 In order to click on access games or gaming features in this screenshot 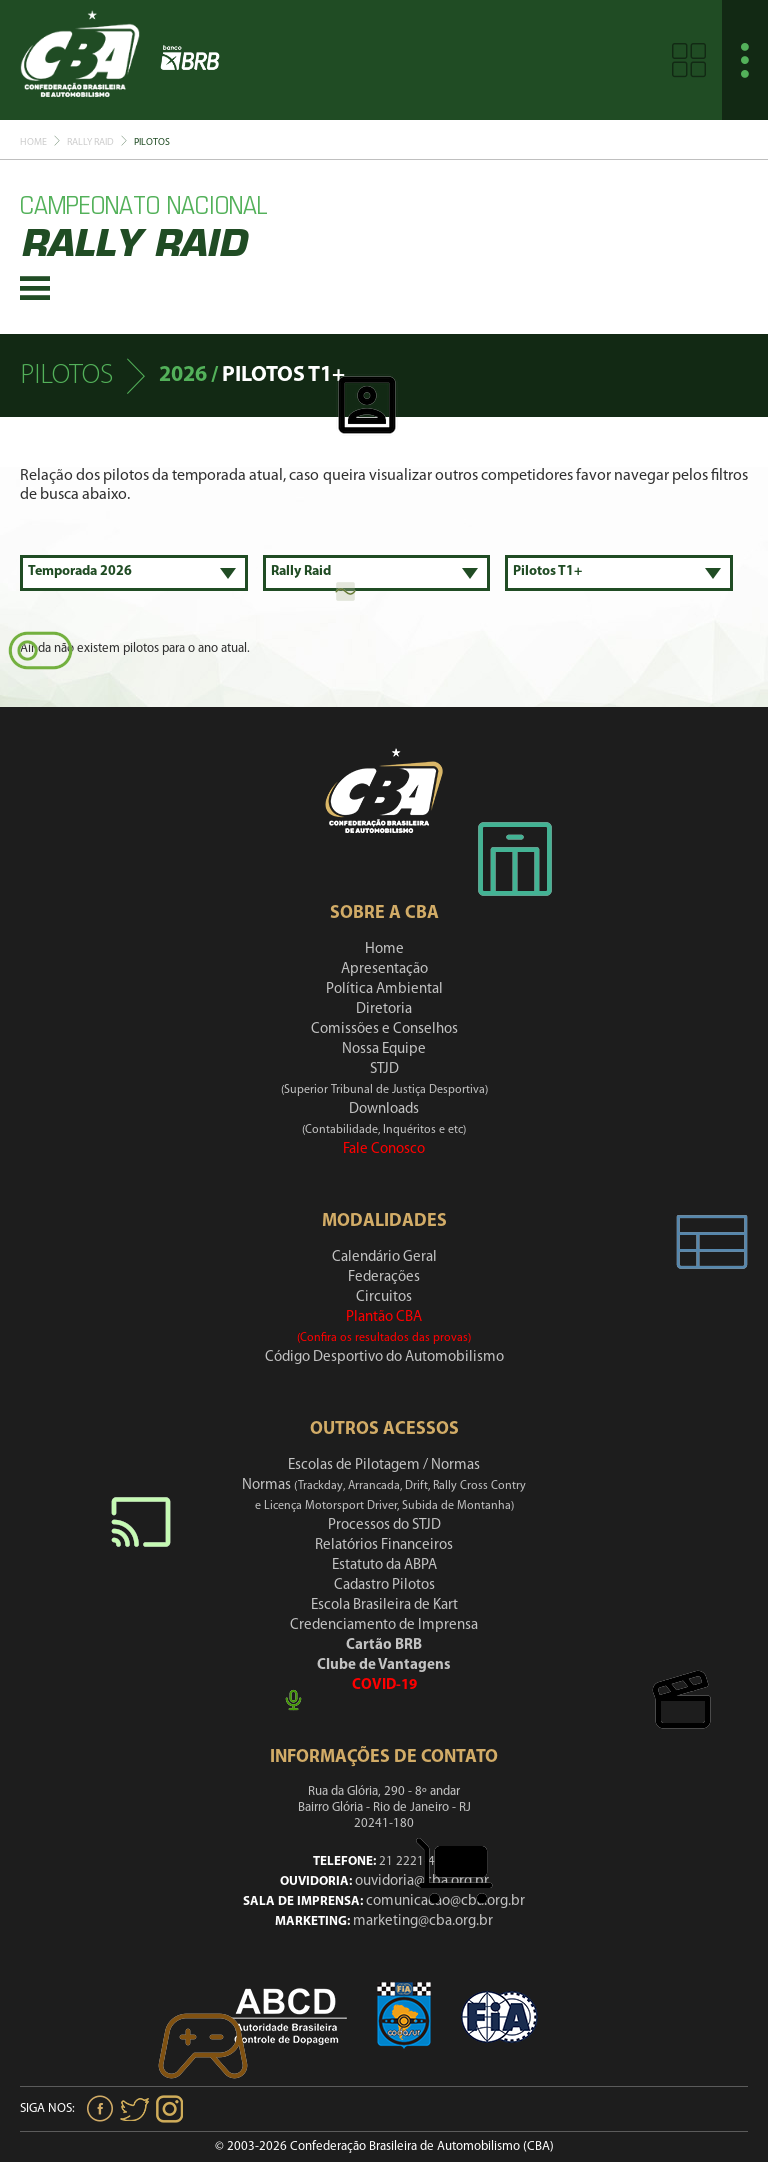, I will do `click(203, 2046)`.